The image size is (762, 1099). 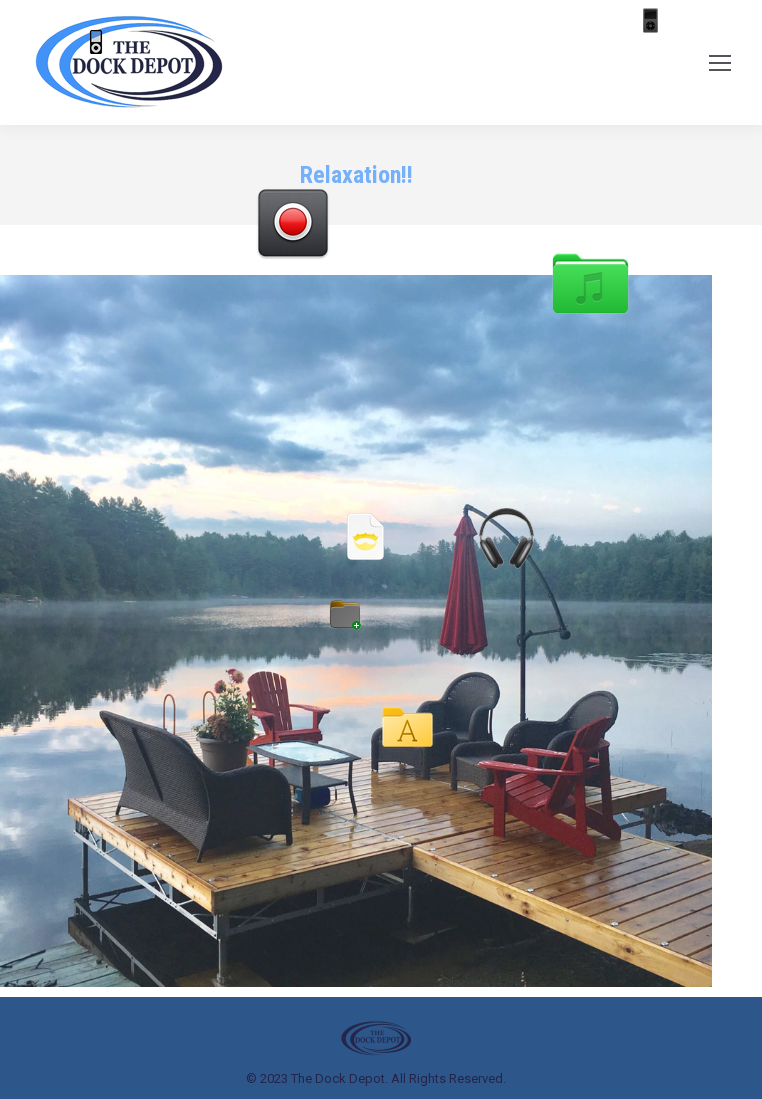 I want to click on view notifications and alerts, so click(x=293, y=224).